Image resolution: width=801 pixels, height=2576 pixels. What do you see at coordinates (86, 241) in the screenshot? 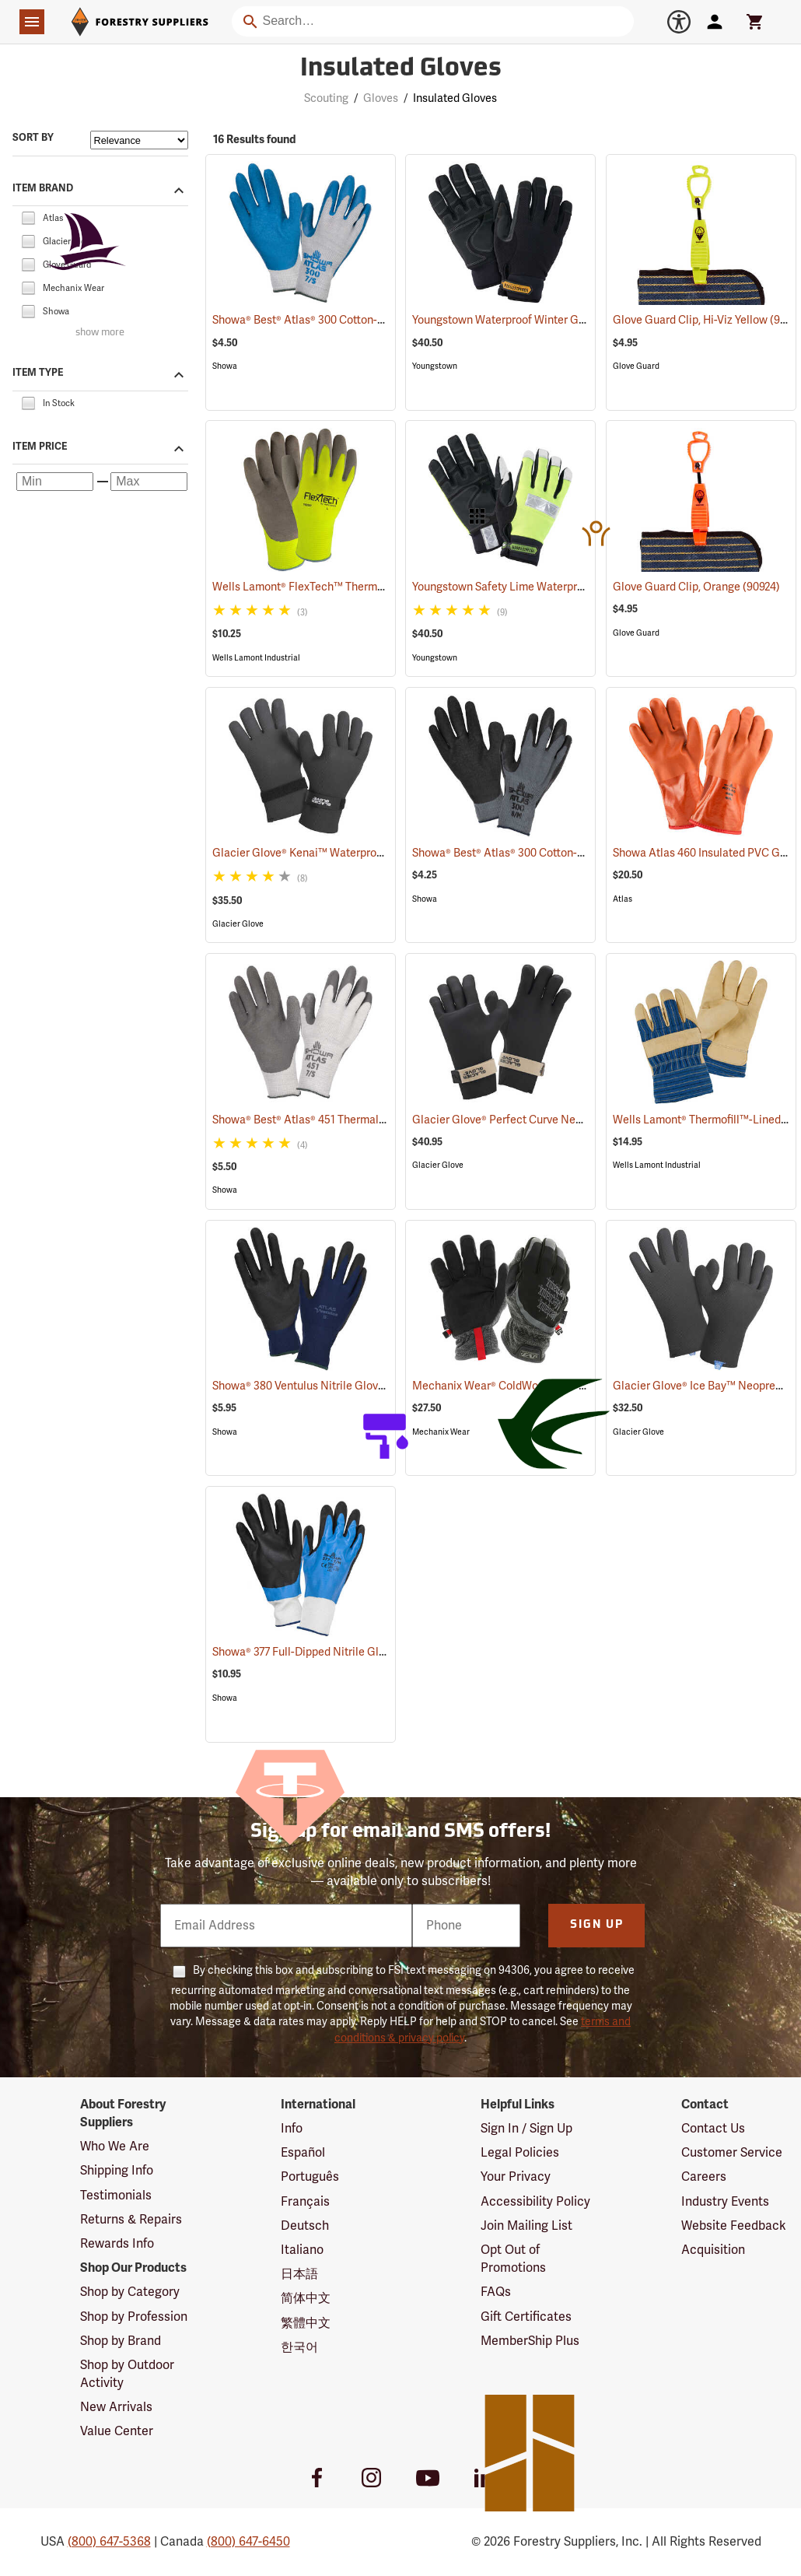
I see `open phpMyAdmin database management tool` at bounding box center [86, 241].